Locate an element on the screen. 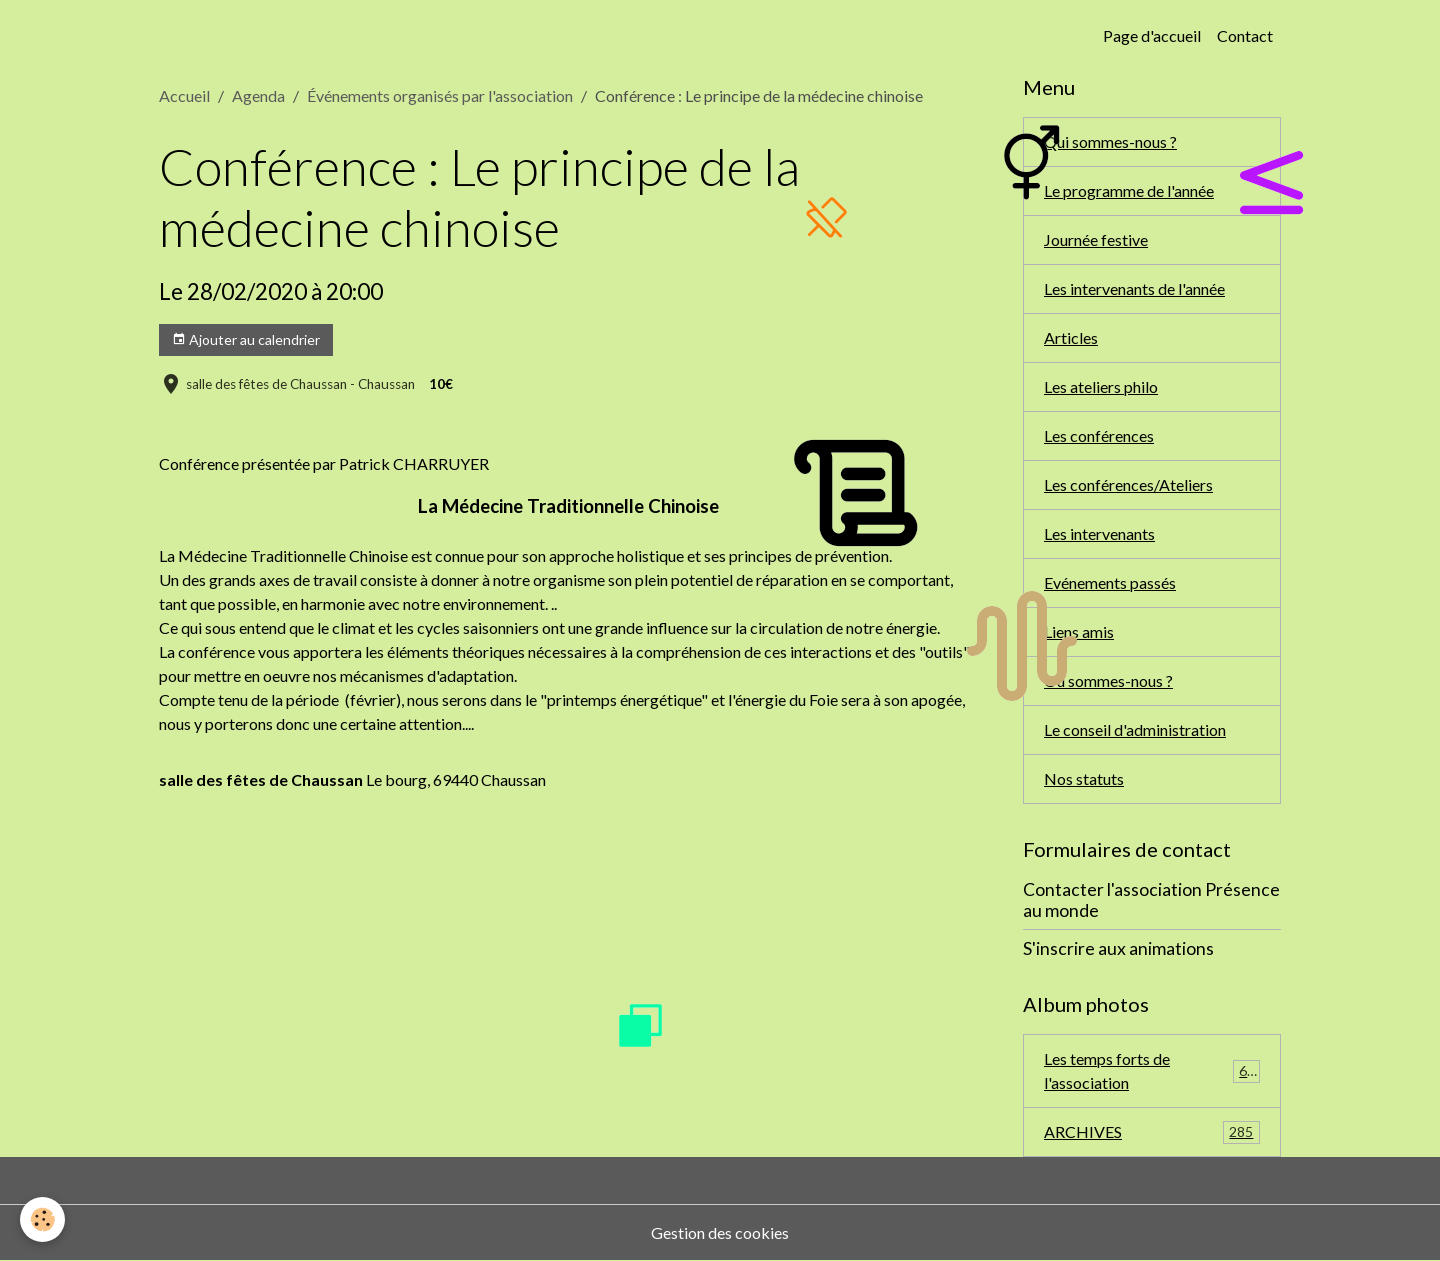  select intersex gender identity is located at coordinates (1029, 161).